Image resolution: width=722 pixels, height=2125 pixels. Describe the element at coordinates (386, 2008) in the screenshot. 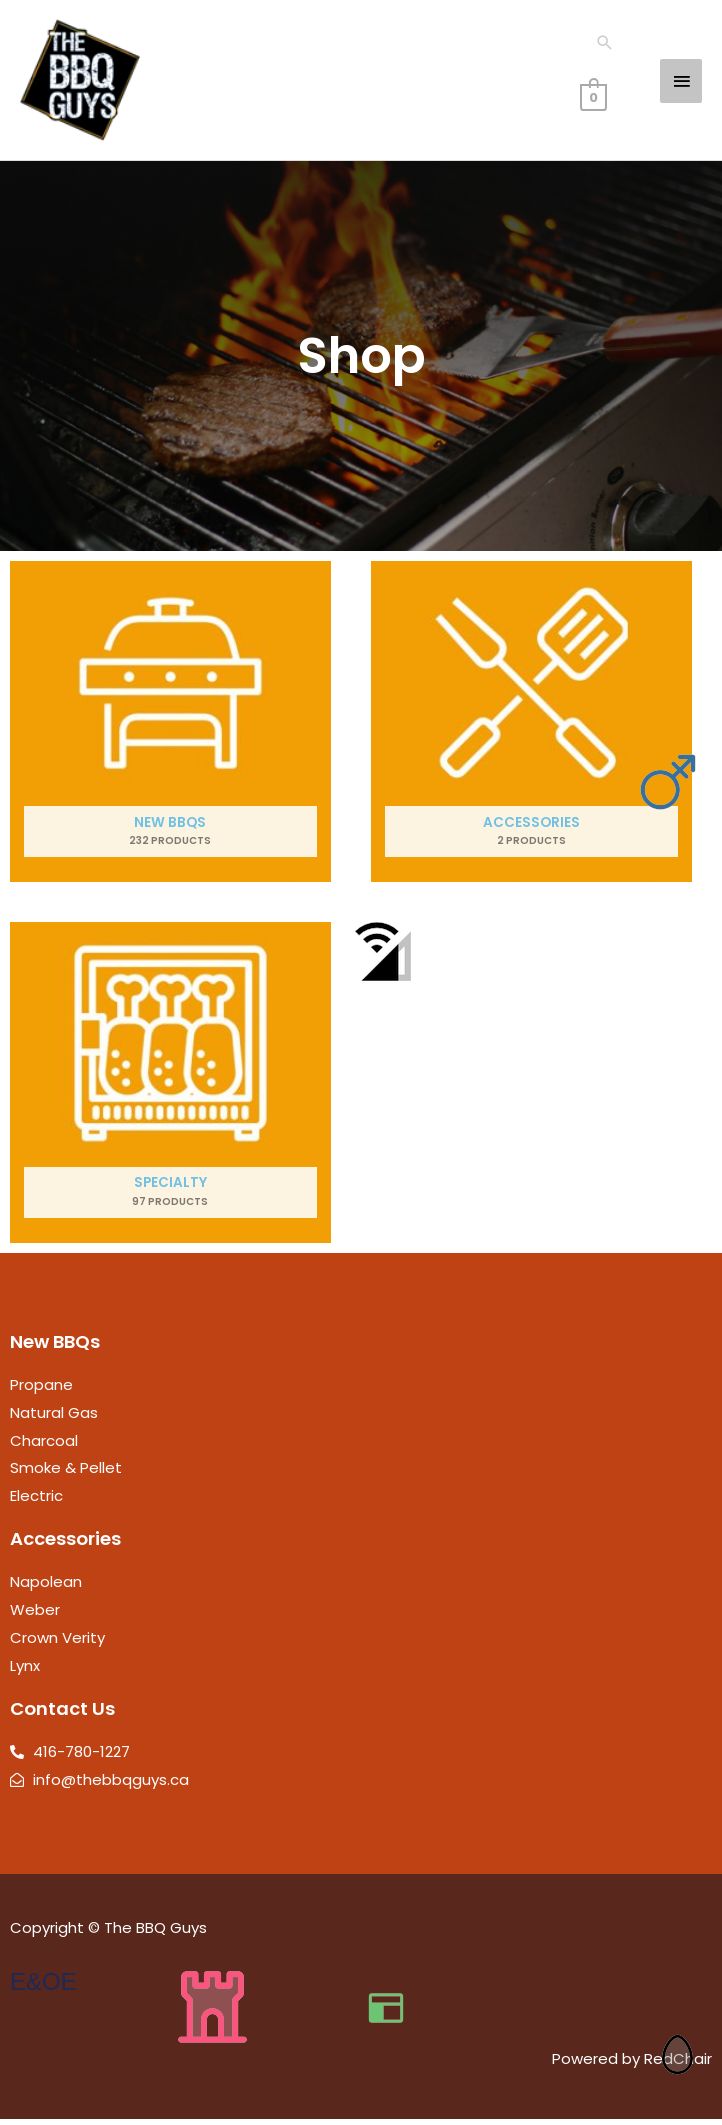

I see `switch to layout view` at that location.